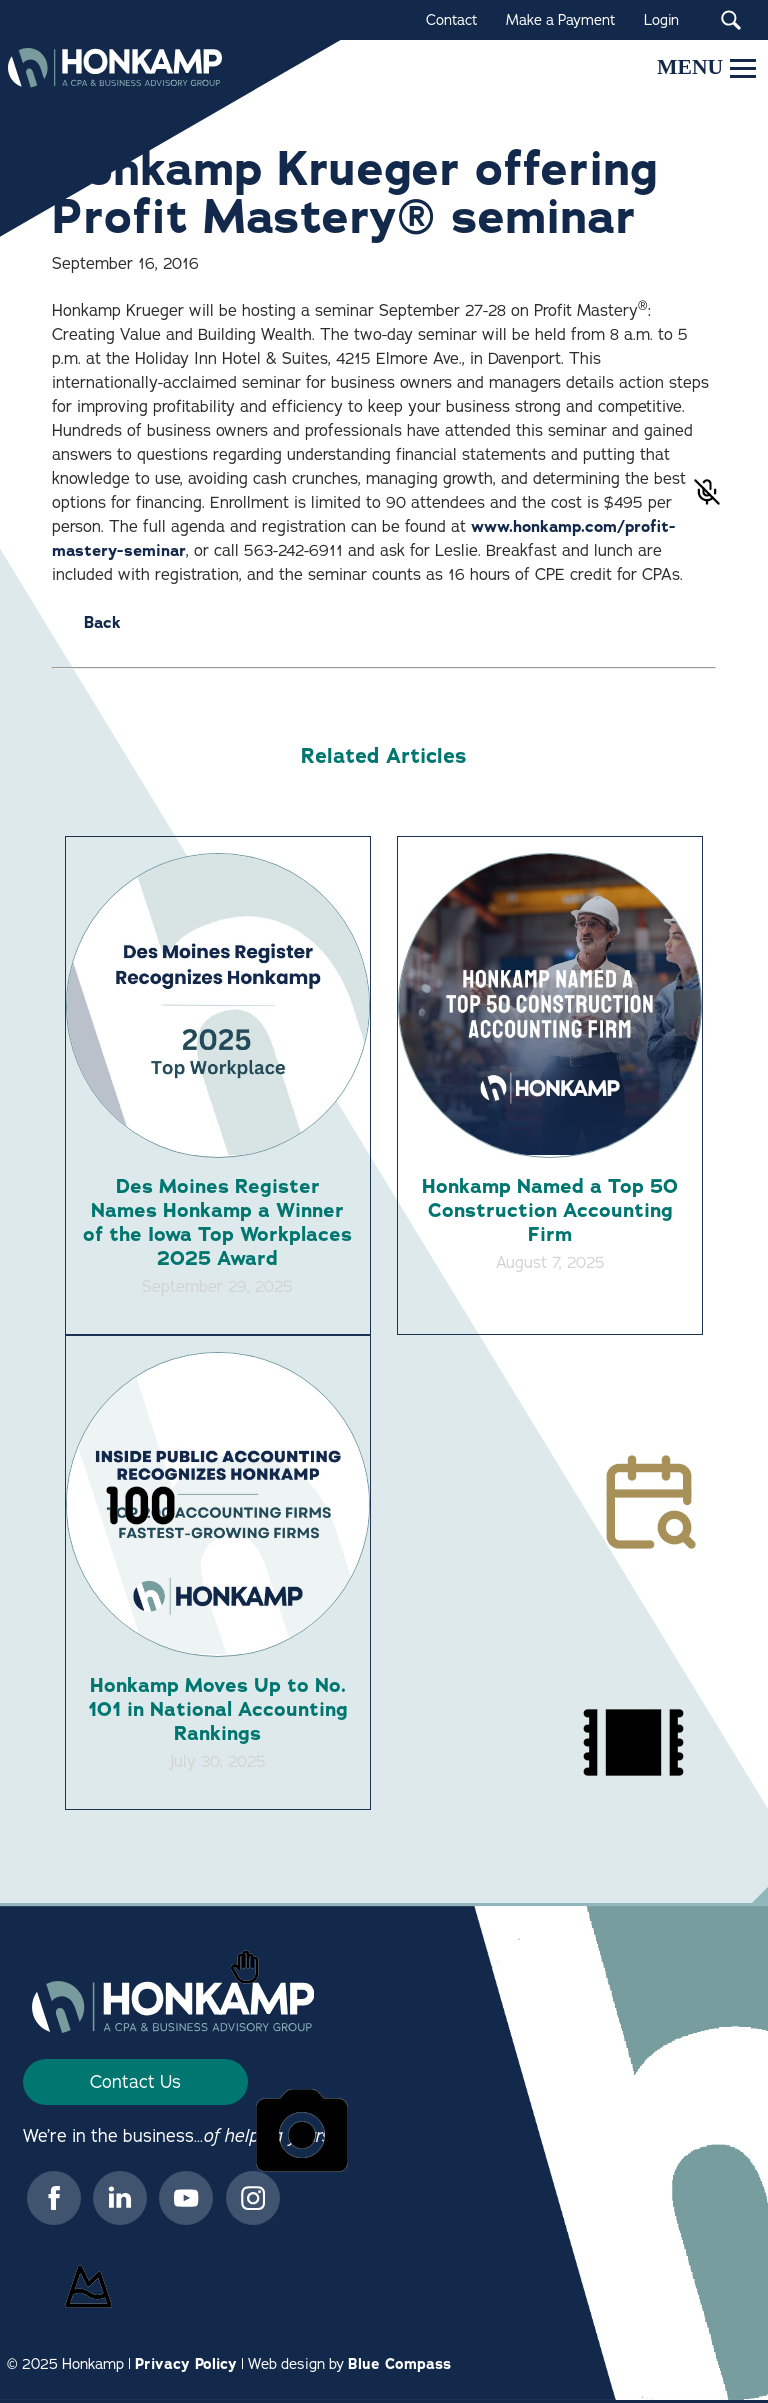 This screenshot has height=2403, width=768. What do you see at coordinates (633, 1742) in the screenshot?
I see `view rug or carpet products` at bounding box center [633, 1742].